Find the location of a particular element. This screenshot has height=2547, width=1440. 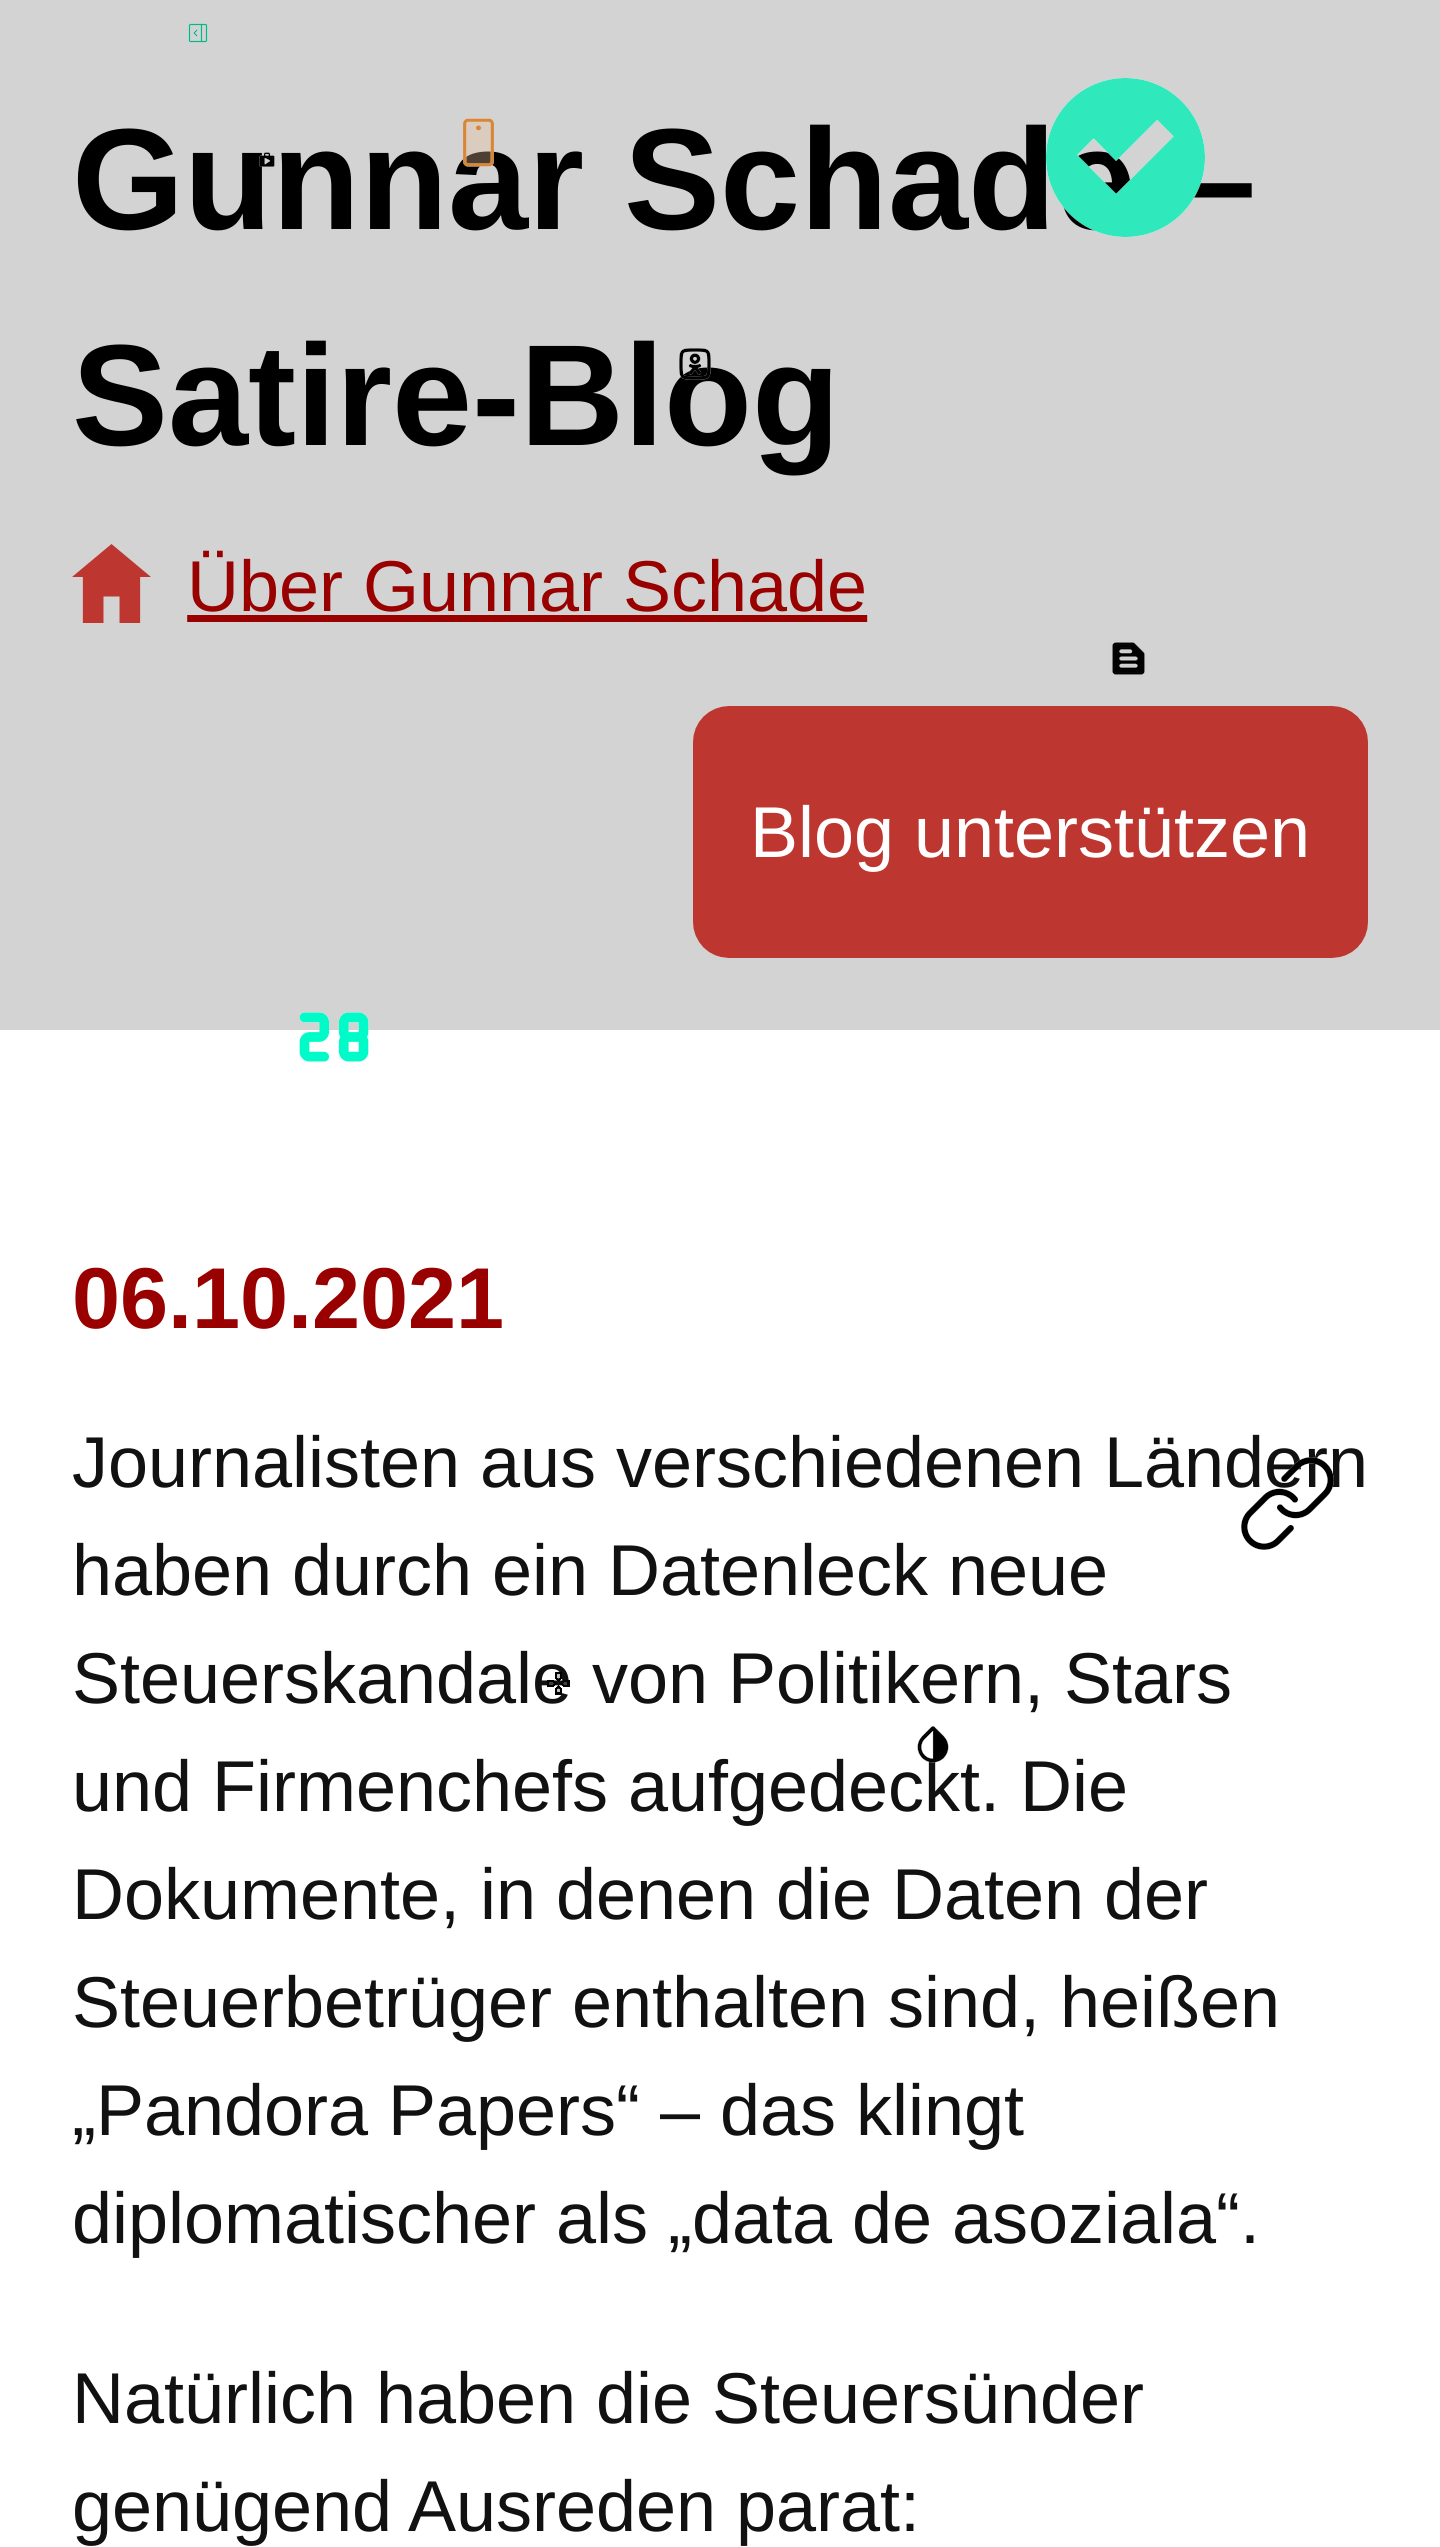

access games or gaming section is located at coordinates (558, 1683).